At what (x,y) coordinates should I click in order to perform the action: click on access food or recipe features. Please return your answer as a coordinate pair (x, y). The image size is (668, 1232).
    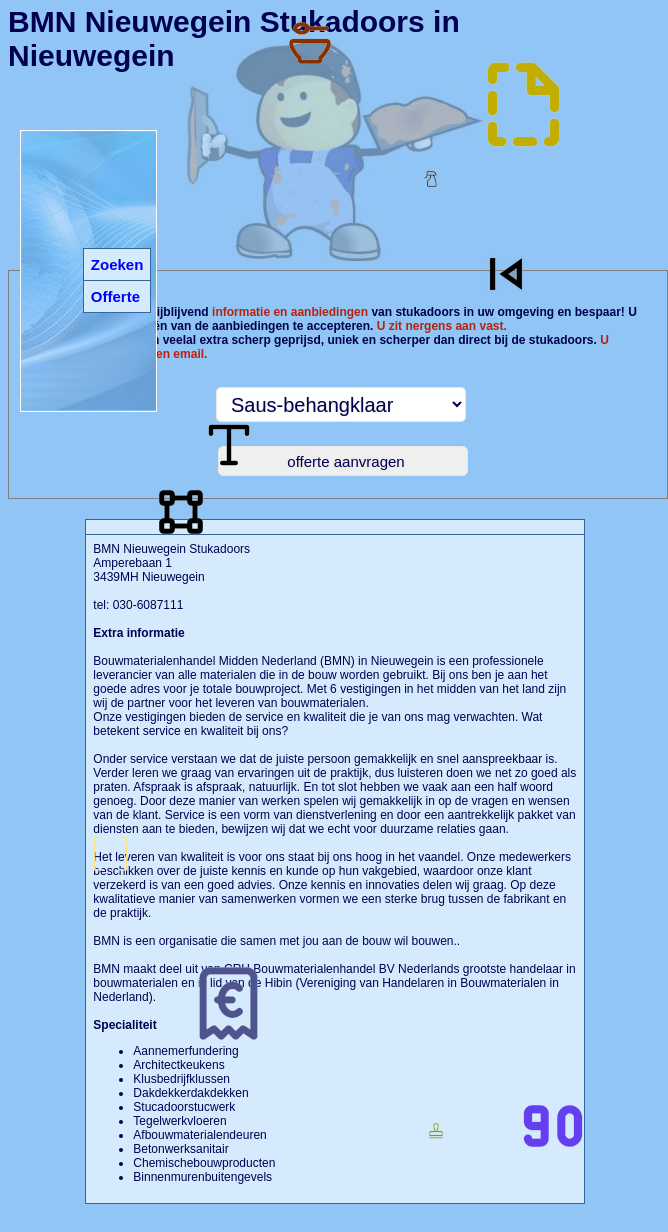
    Looking at the image, I should click on (310, 43).